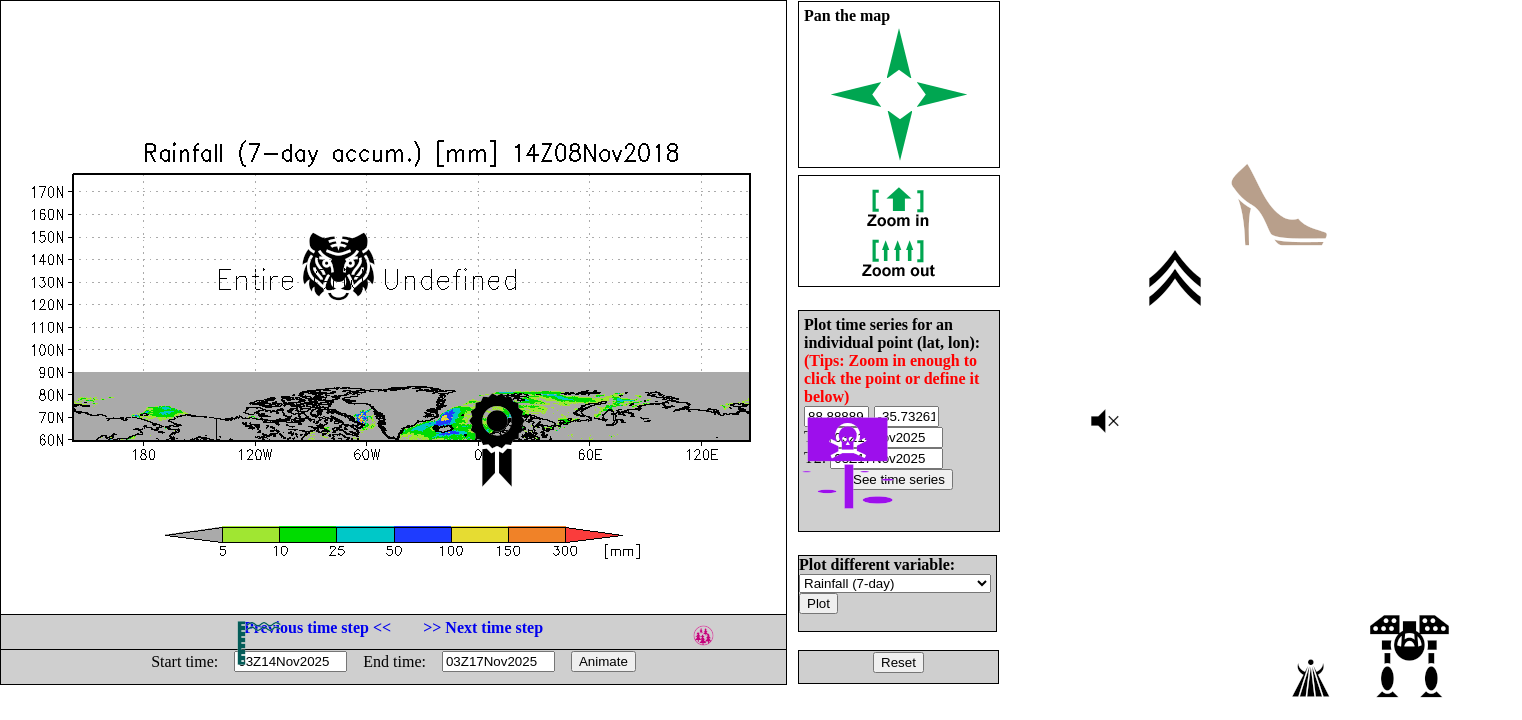 The image size is (1522, 720). I want to click on select missile mech unit in game, so click(1409, 656).